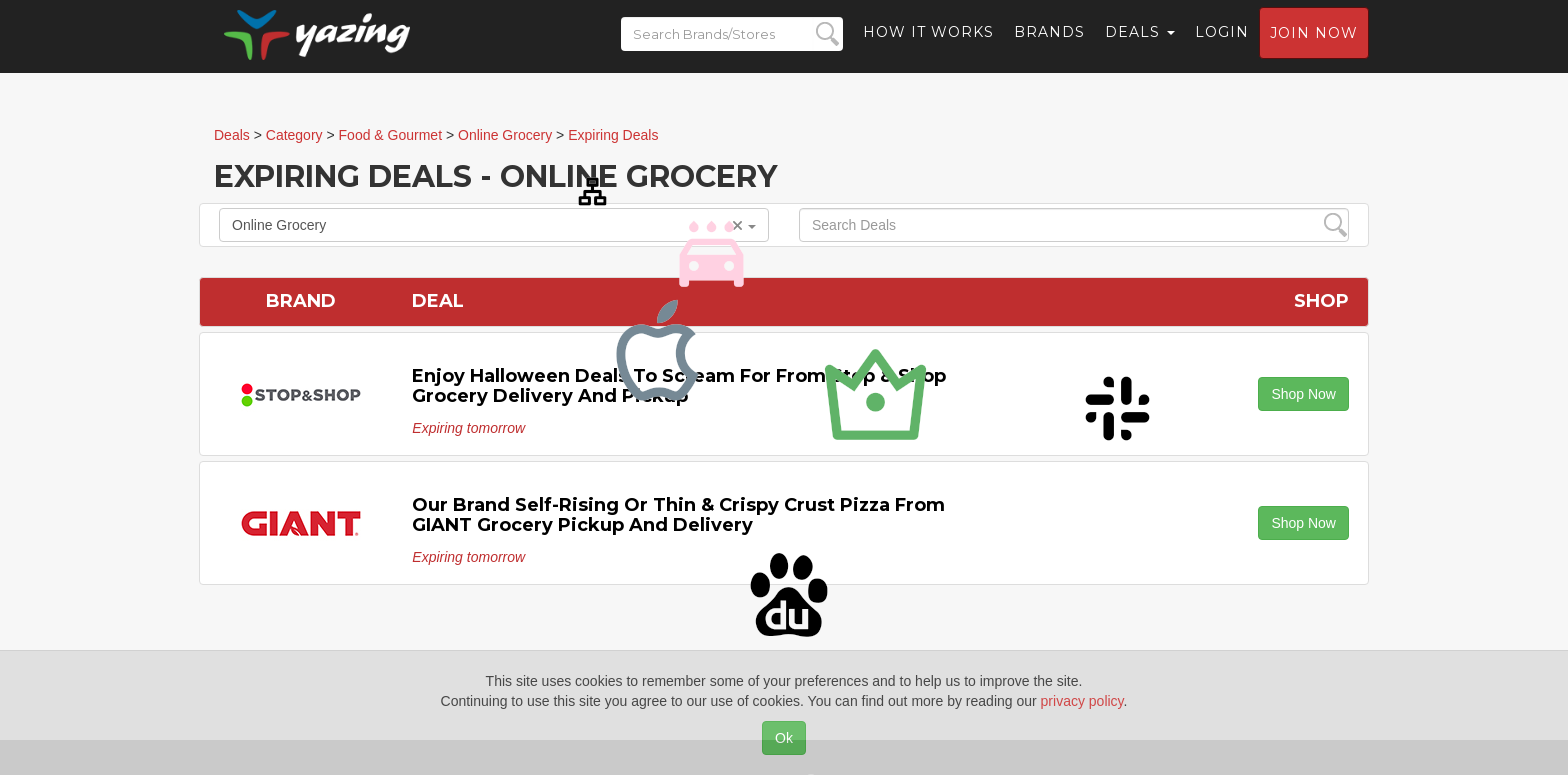 This screenshot has height=775, width=1568. What do you see at coordinates (592, 191) in the screenshot?
I see `view organization hierarchy` at bounding box center [592, 191].